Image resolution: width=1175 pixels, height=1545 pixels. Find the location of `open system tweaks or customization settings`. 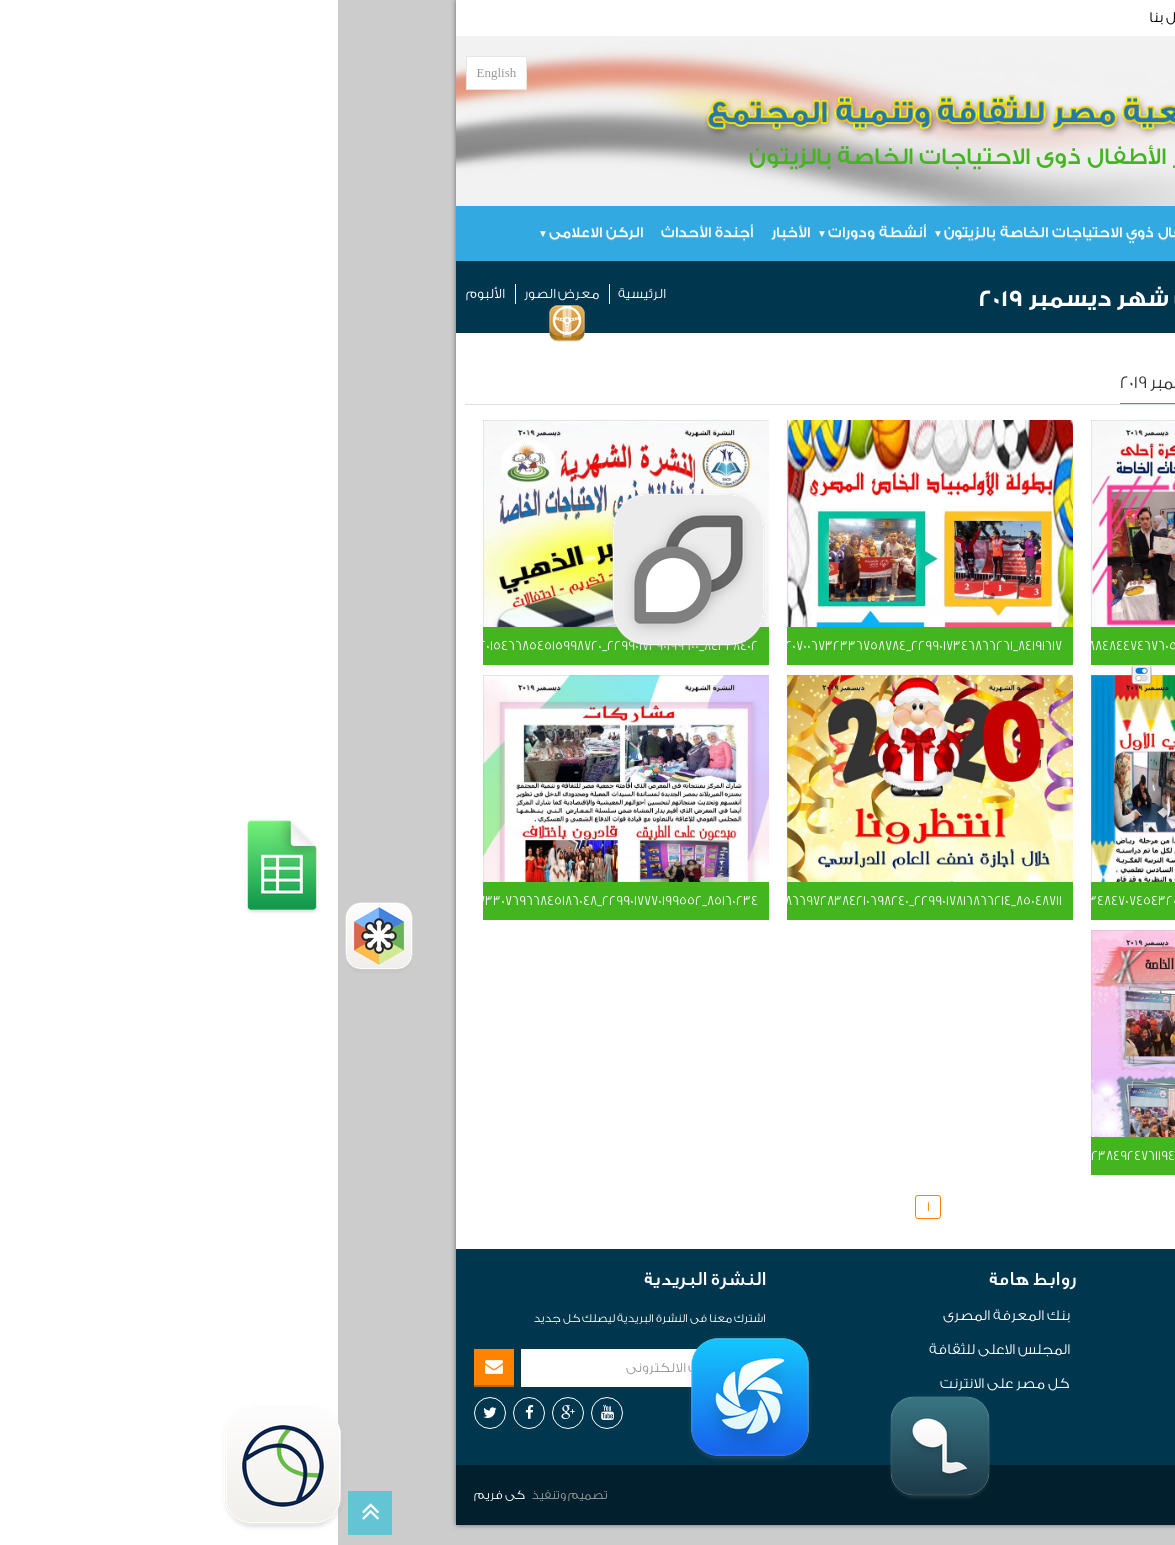

open system tweaks or customization settings is located at coordinates (1141, 674).